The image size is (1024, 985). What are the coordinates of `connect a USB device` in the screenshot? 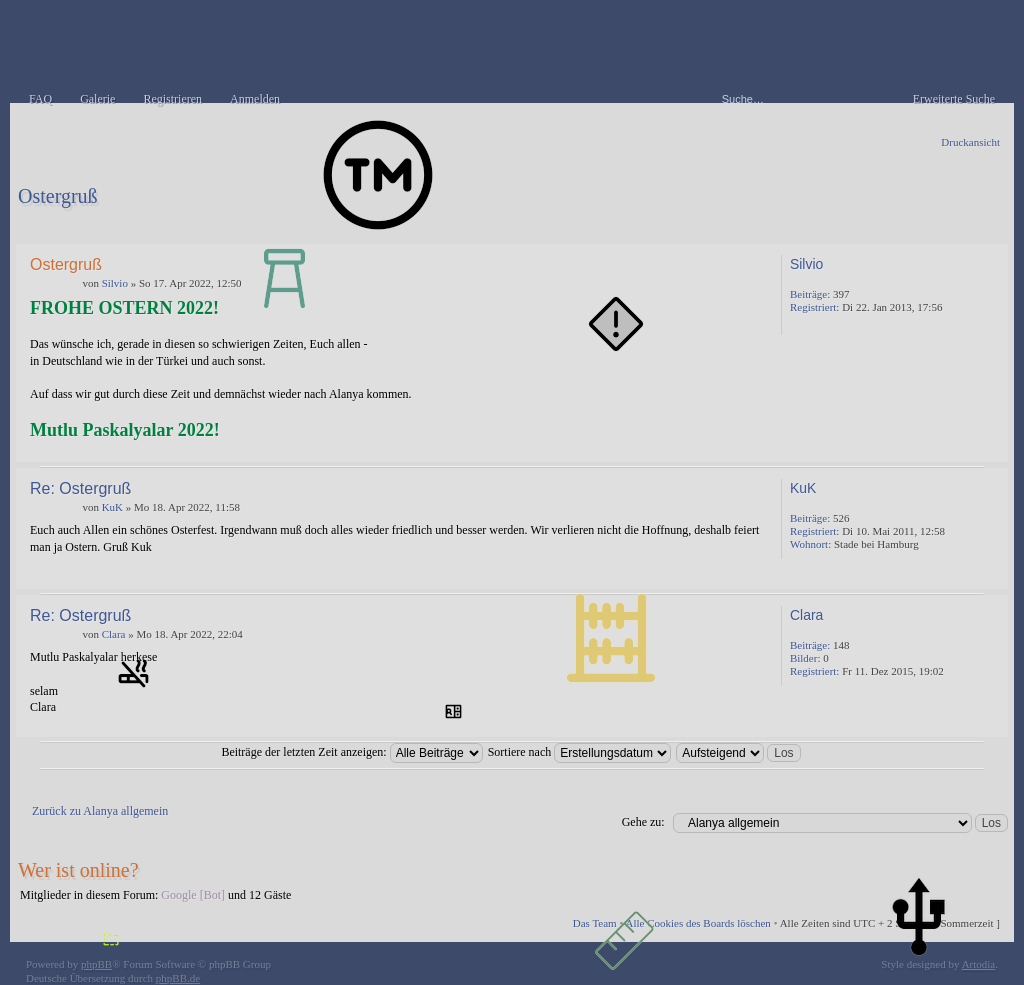 It's located at (919, 918).